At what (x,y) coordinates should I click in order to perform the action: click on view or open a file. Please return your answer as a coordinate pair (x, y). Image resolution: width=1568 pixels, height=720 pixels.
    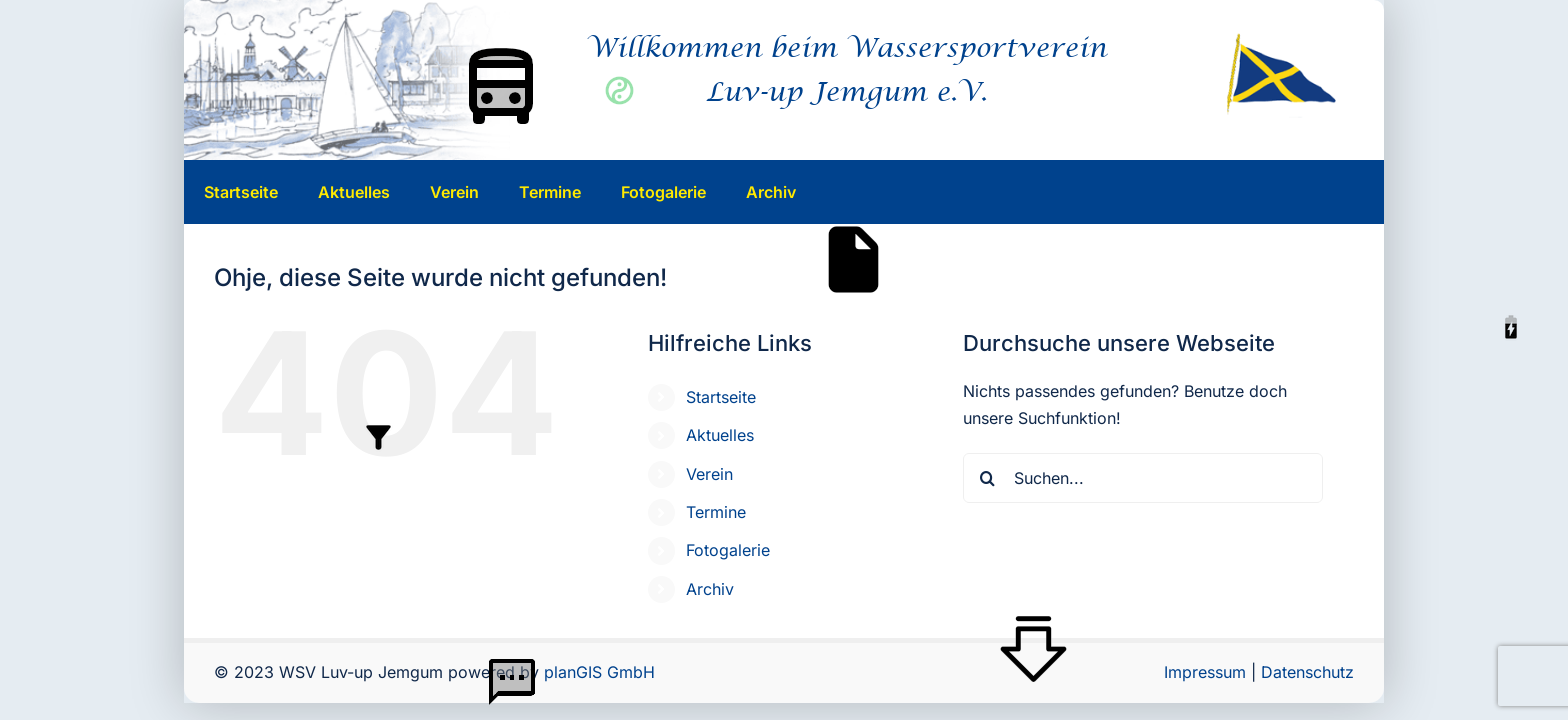
    Looking at the image, I should click on (853, 259).